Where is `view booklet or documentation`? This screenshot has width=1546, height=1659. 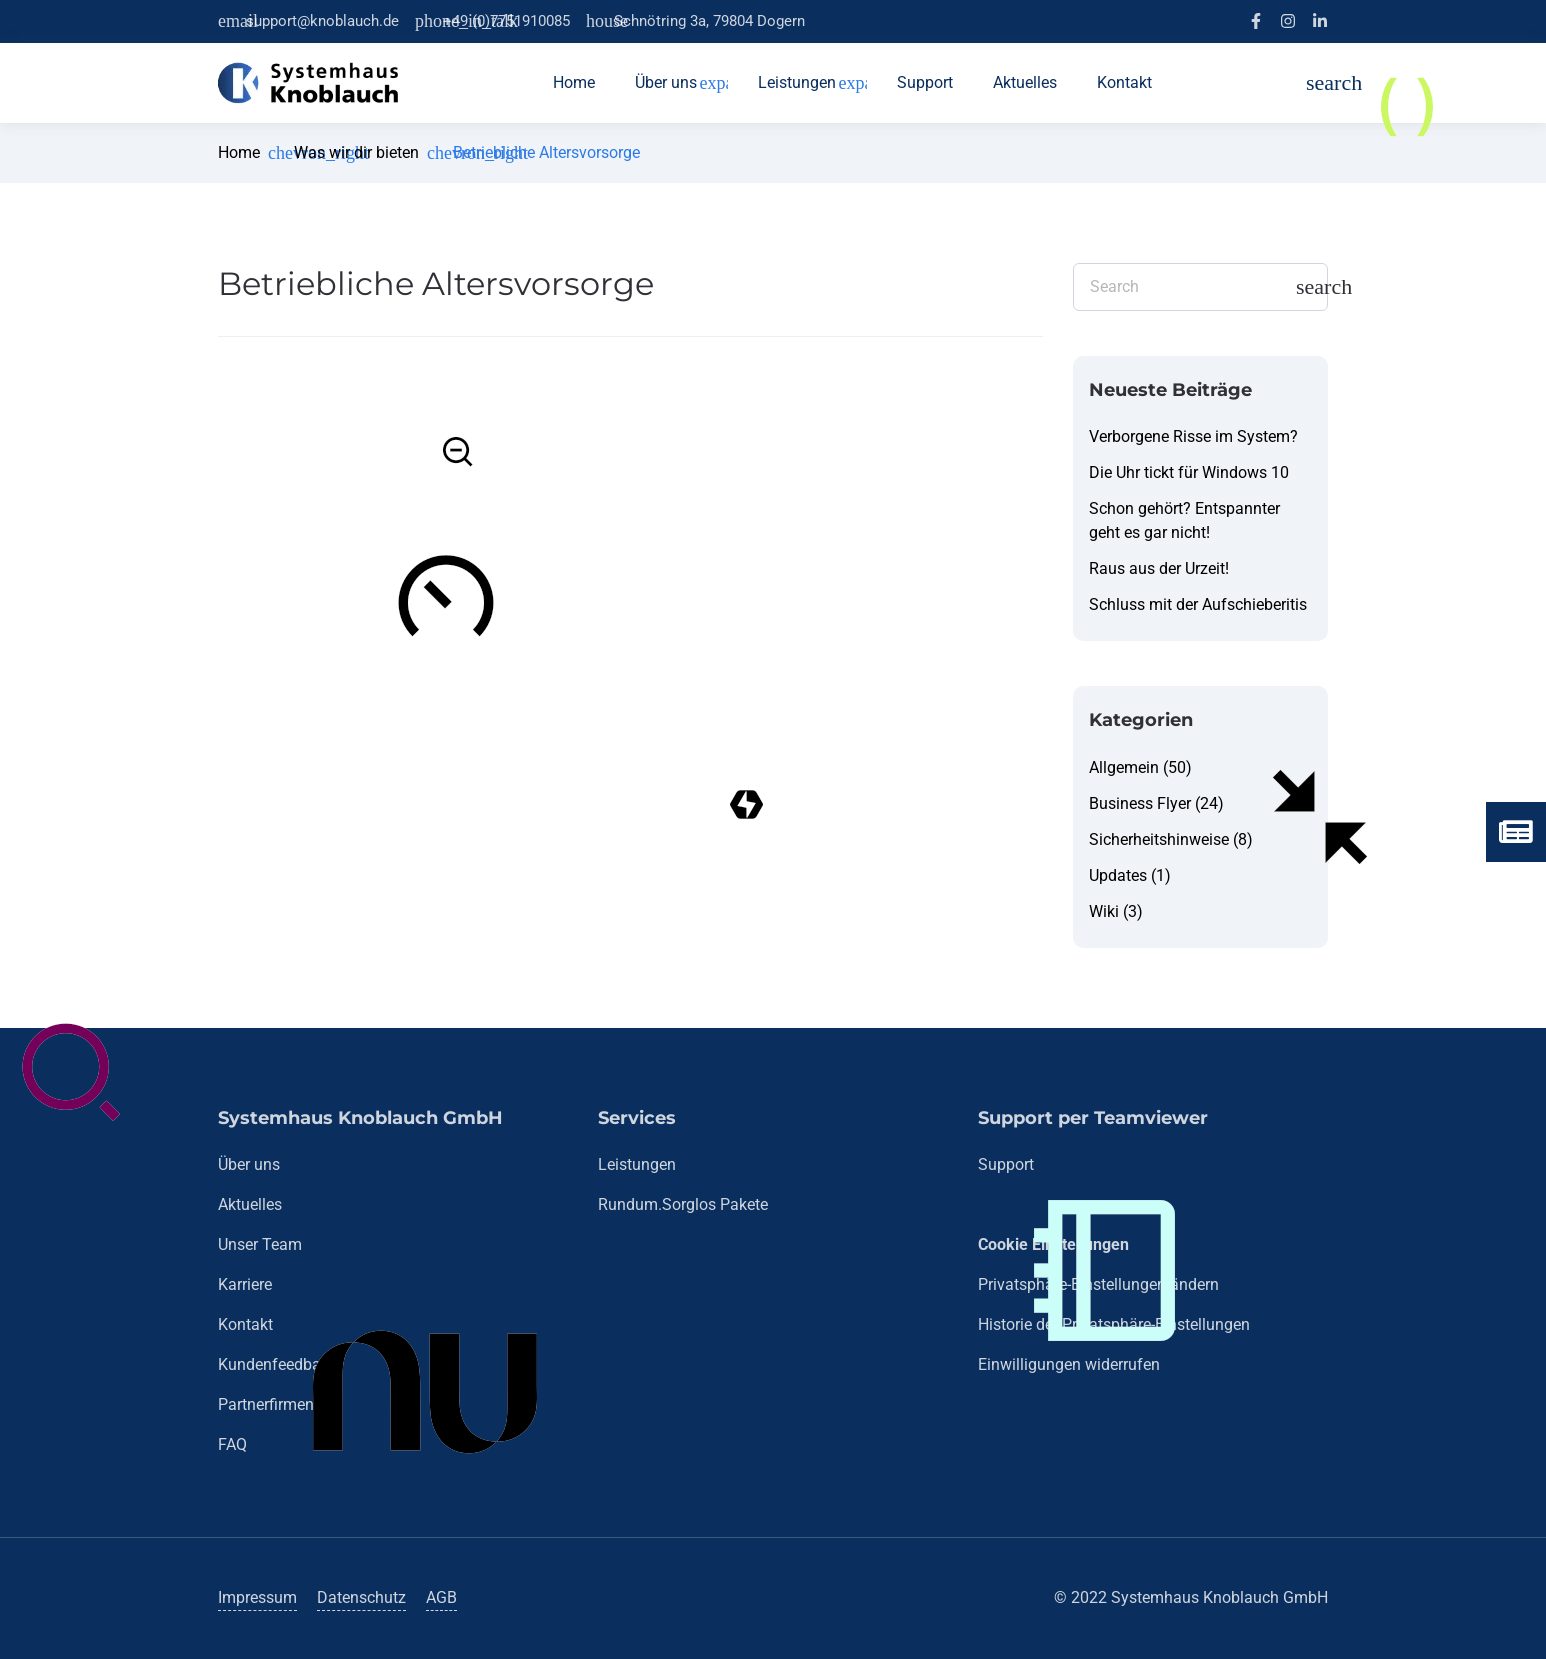 view booklet or documentation is located at coordinates (1104, 1270).